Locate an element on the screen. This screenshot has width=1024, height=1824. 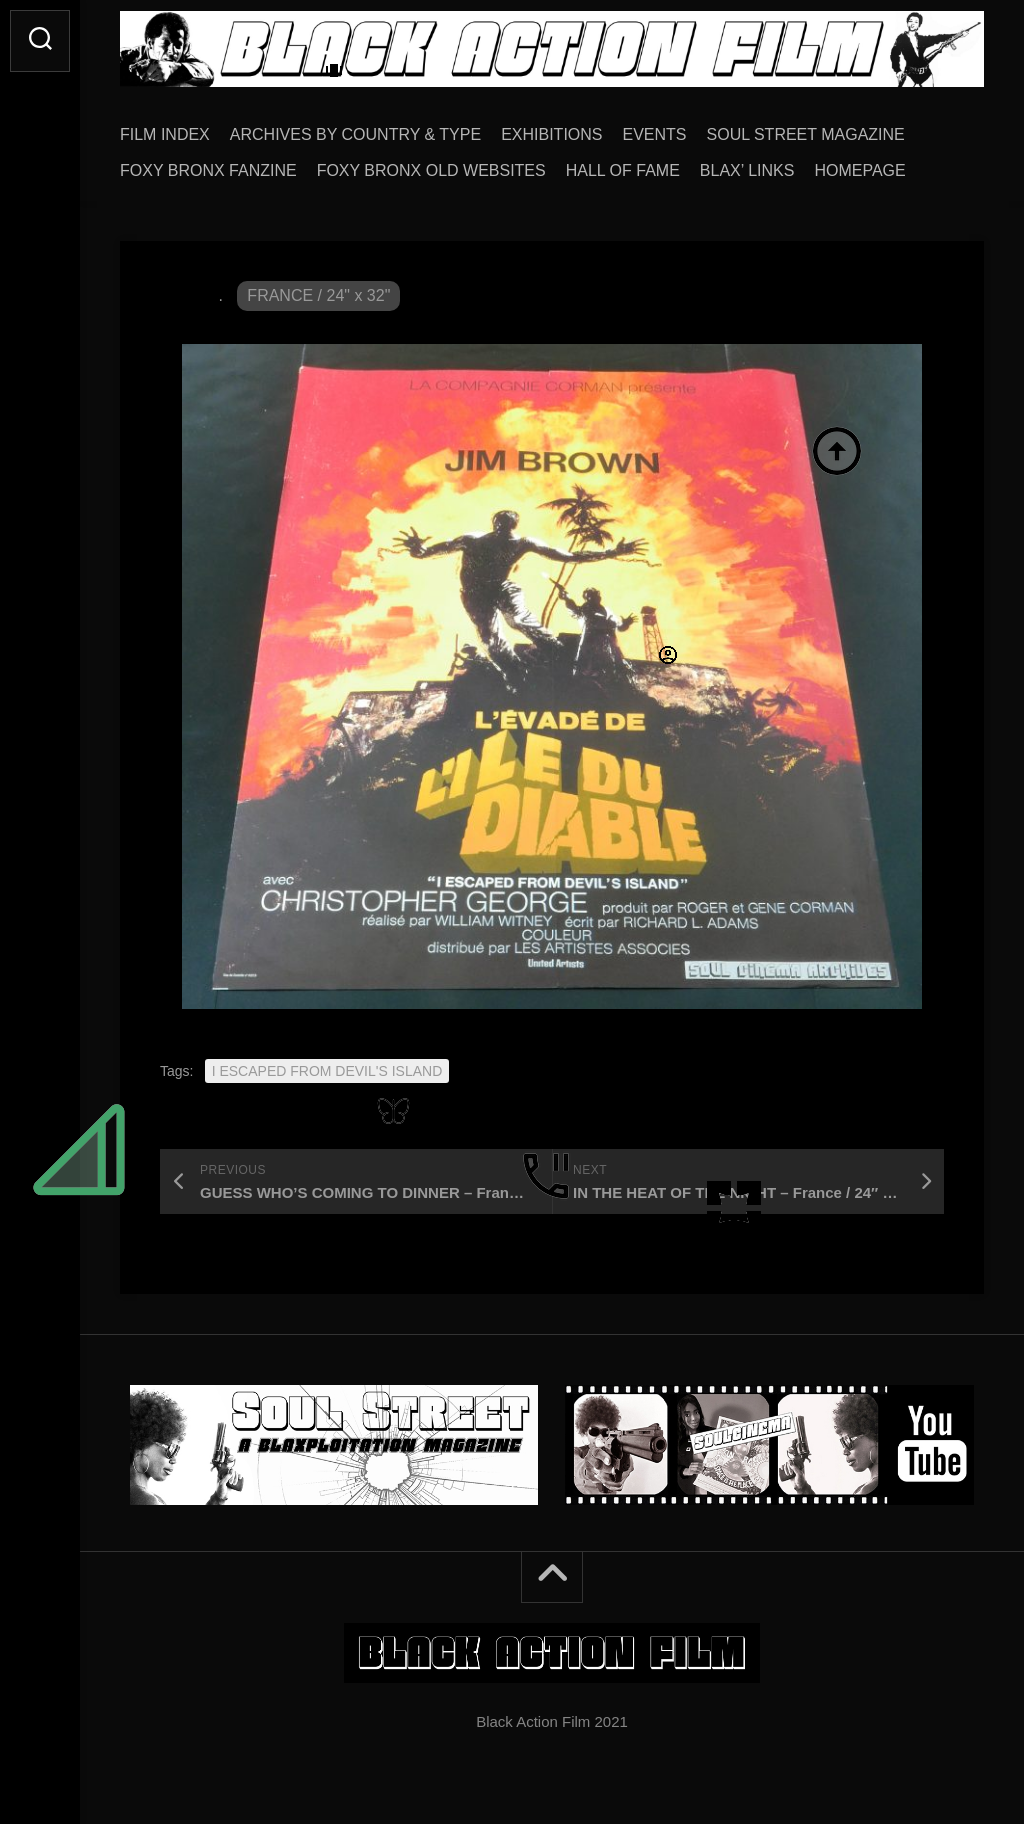
call on hold is located at coordinates (546, 1176).